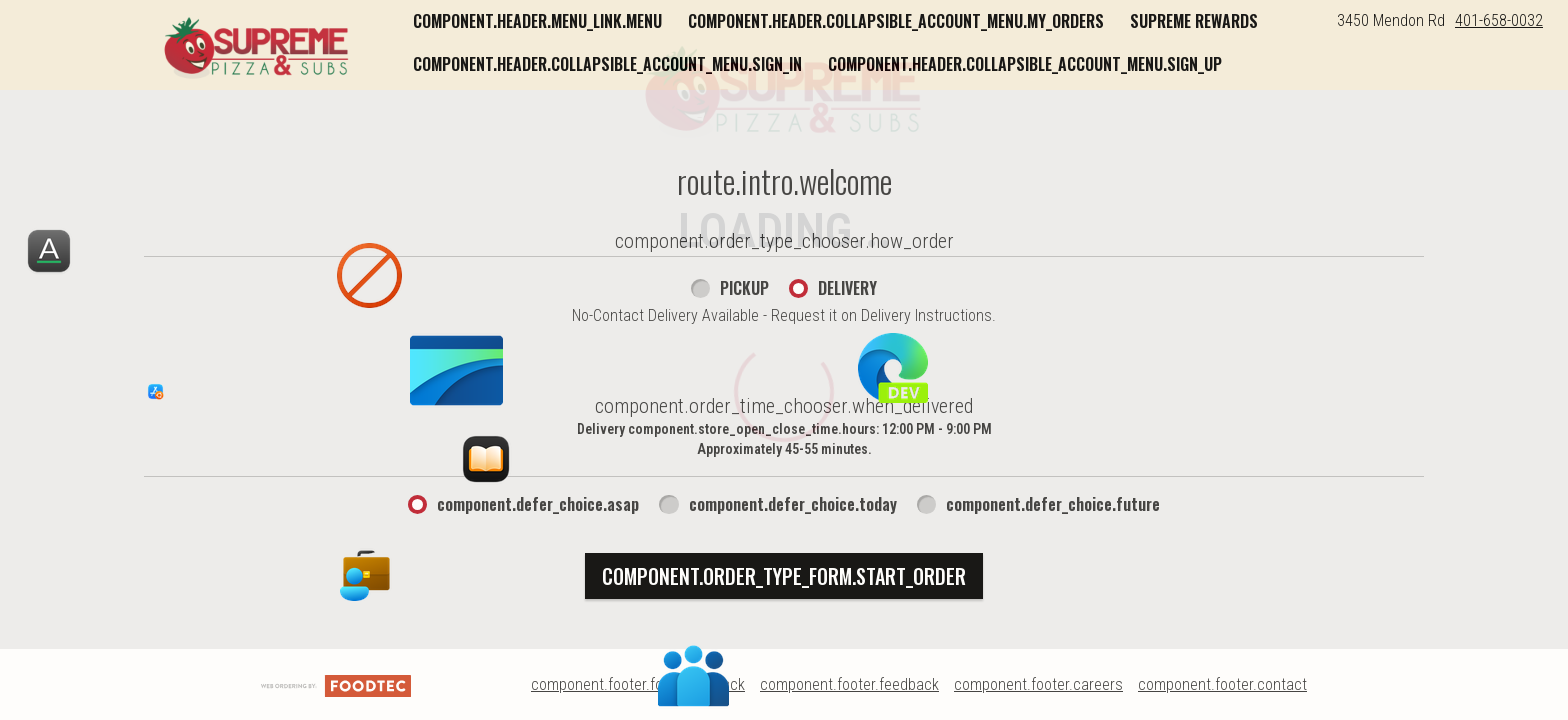  Describe the element at coordinates (456, 370) in the screenshot. I see `launch microsoft edge webview runtime` at that location.